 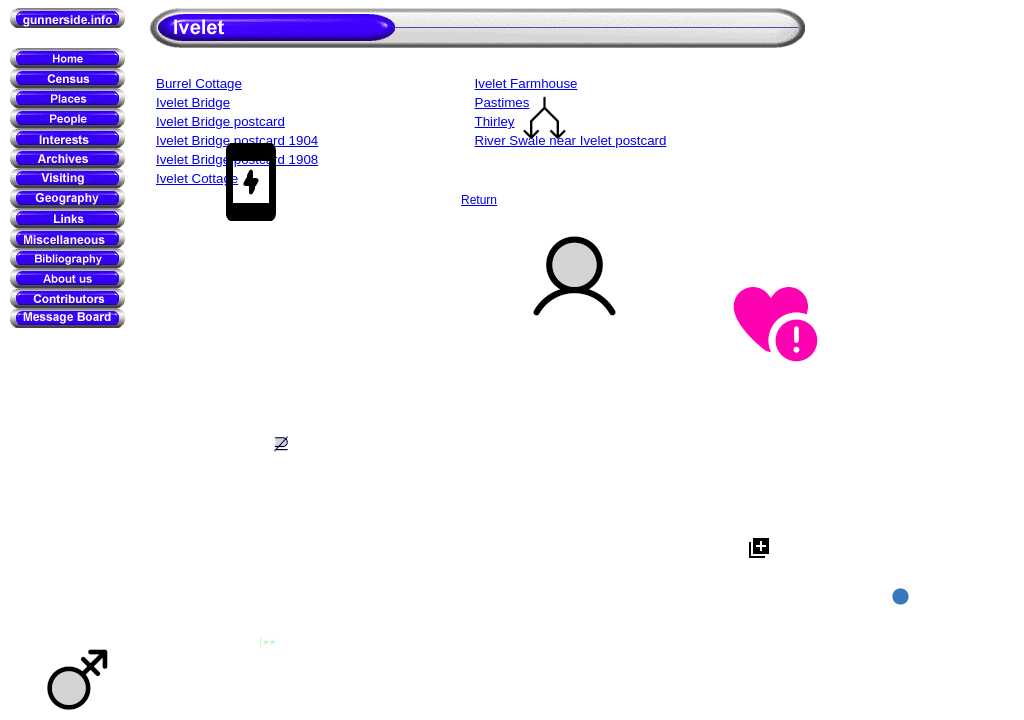 I want to click on indicates set is not a superset of another in mathematical notation, so click(x=281, y=444).